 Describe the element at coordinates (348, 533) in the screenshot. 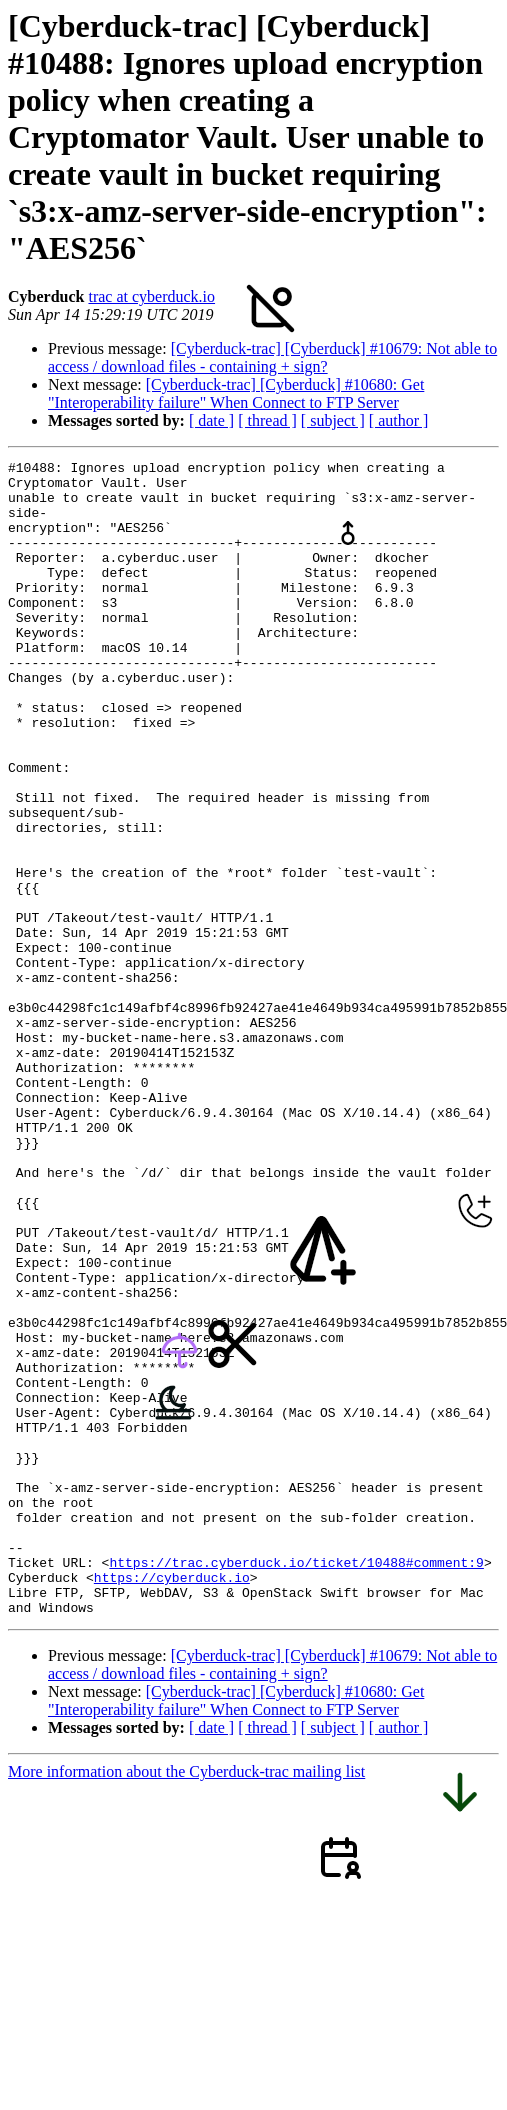

I see `swipe up to continue or dismiss` at that location.